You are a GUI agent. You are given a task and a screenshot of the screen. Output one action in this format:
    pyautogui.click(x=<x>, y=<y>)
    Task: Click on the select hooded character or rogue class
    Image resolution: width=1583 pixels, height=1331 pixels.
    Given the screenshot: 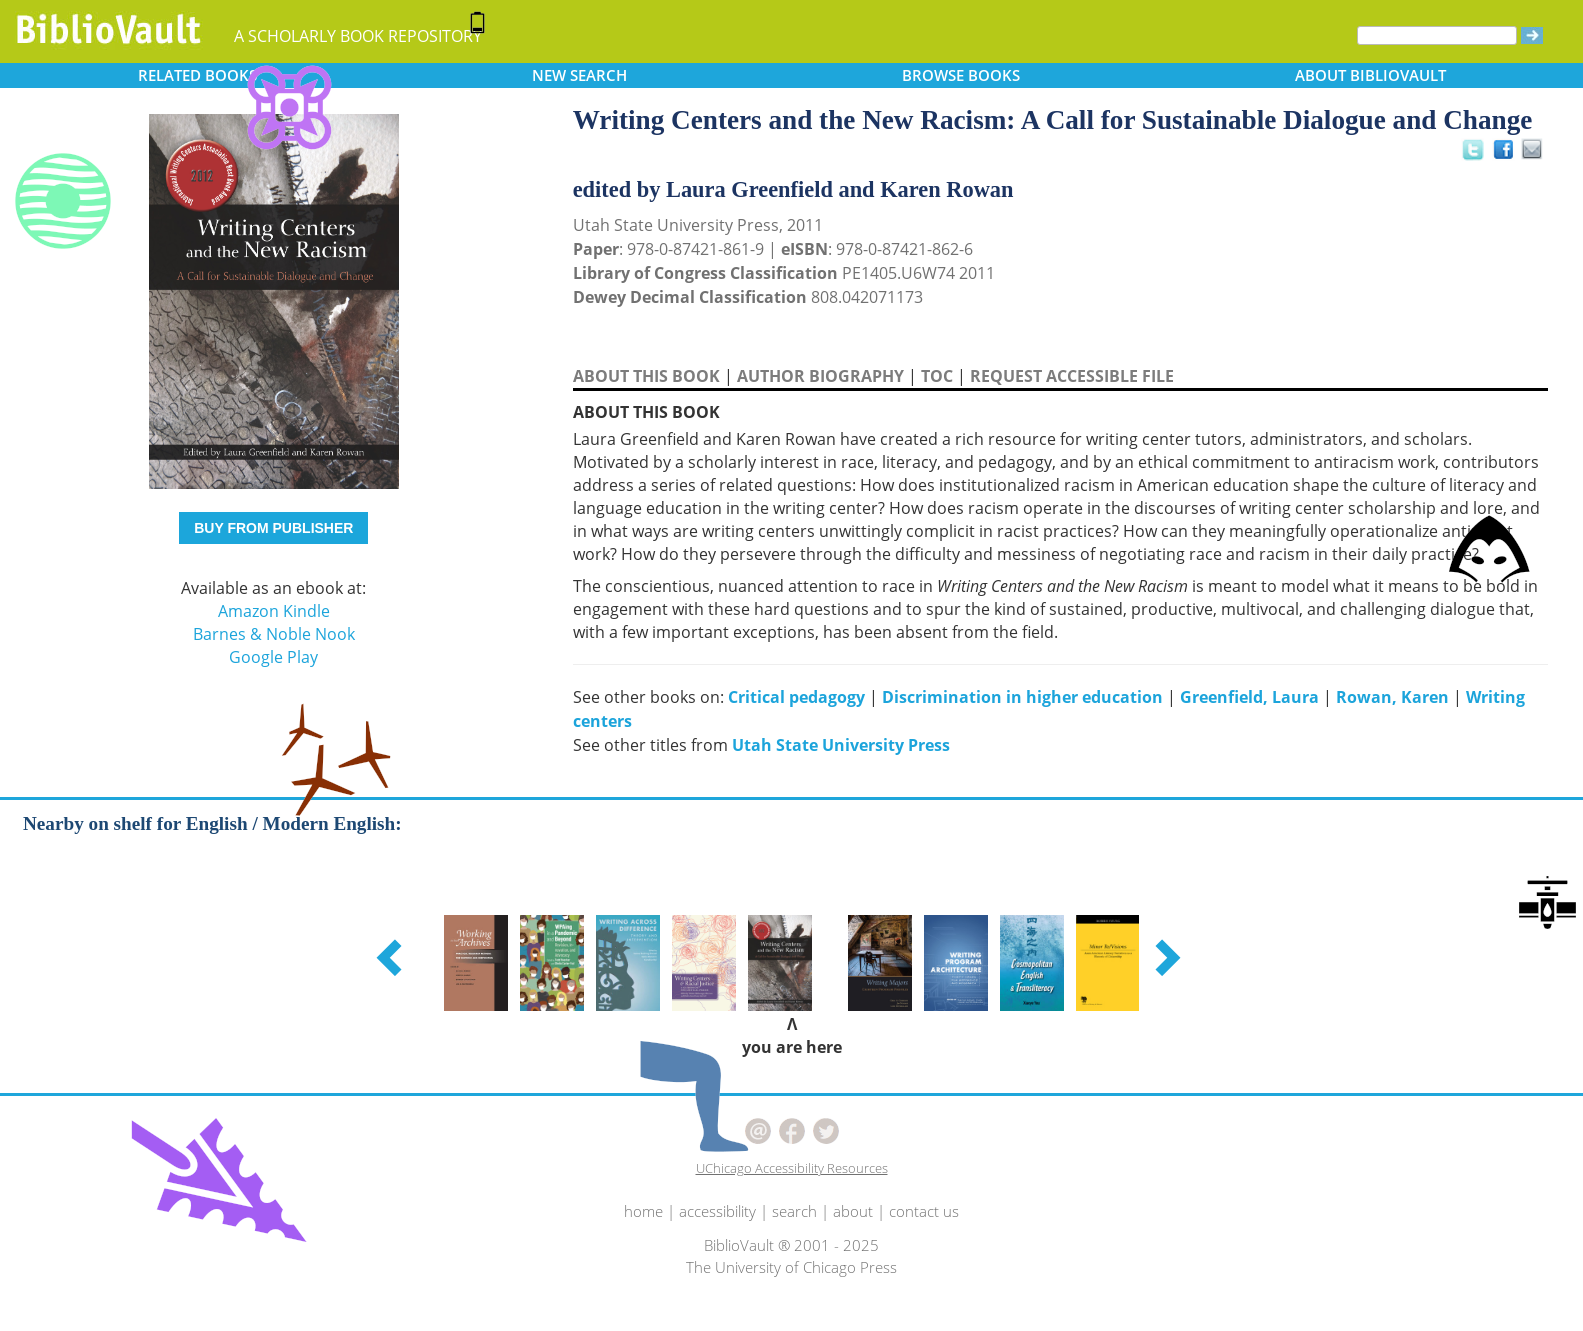 What is the action you would take?
    pyautogui.click(x=1489, y=553)
    